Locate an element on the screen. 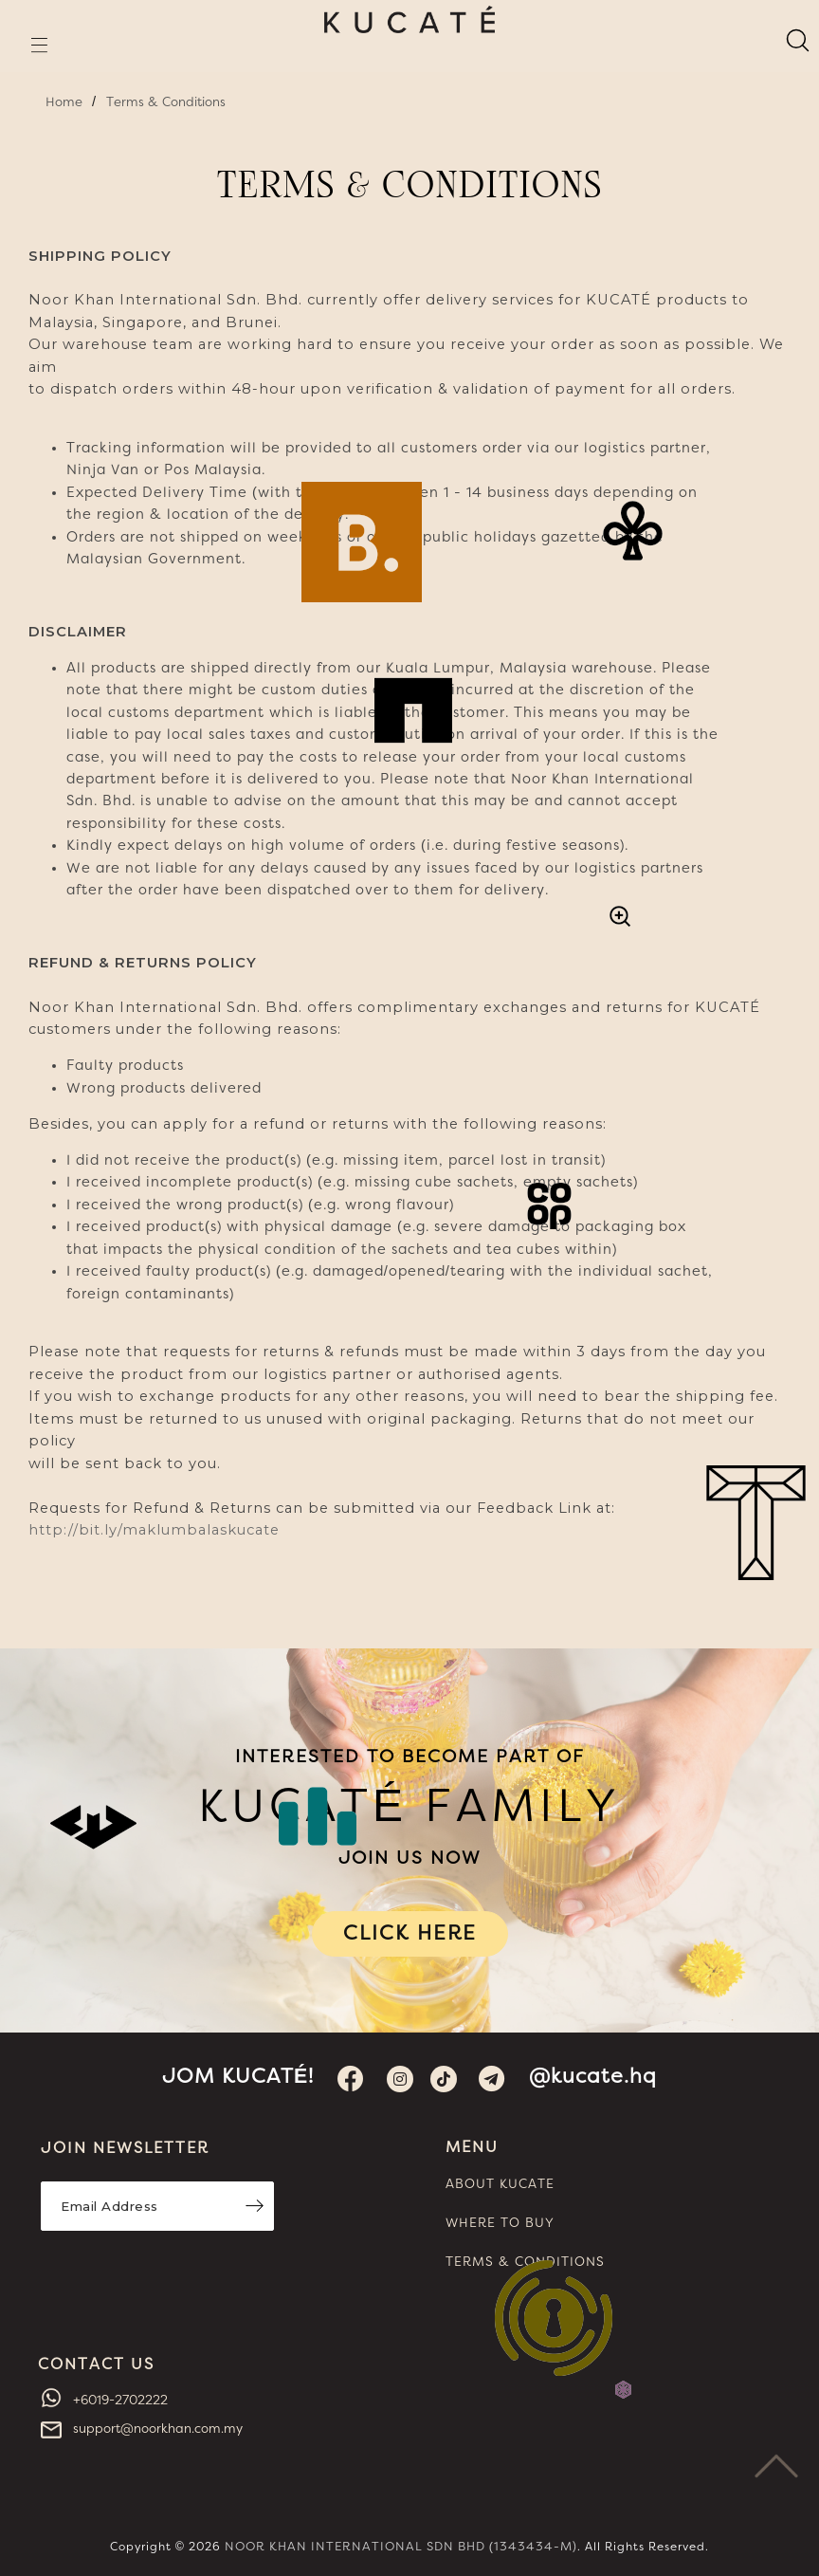 Image resolution: width=819 pixels, height=2576 pixels. NetApp company logo is located at coordinates (413, 710).